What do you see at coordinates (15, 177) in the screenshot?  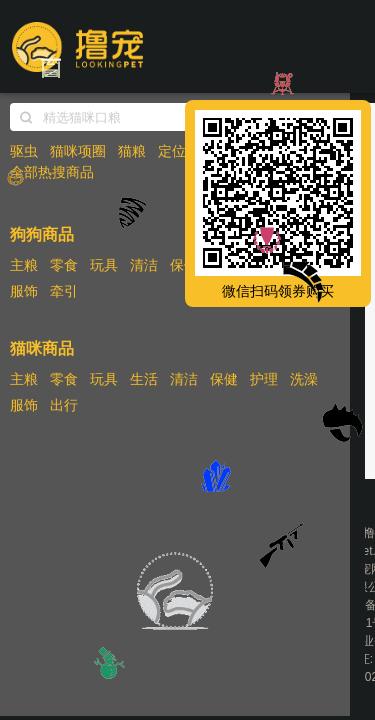 I see `decorative symbol representing infinity or interconnection` at bounding box center [15, 177].